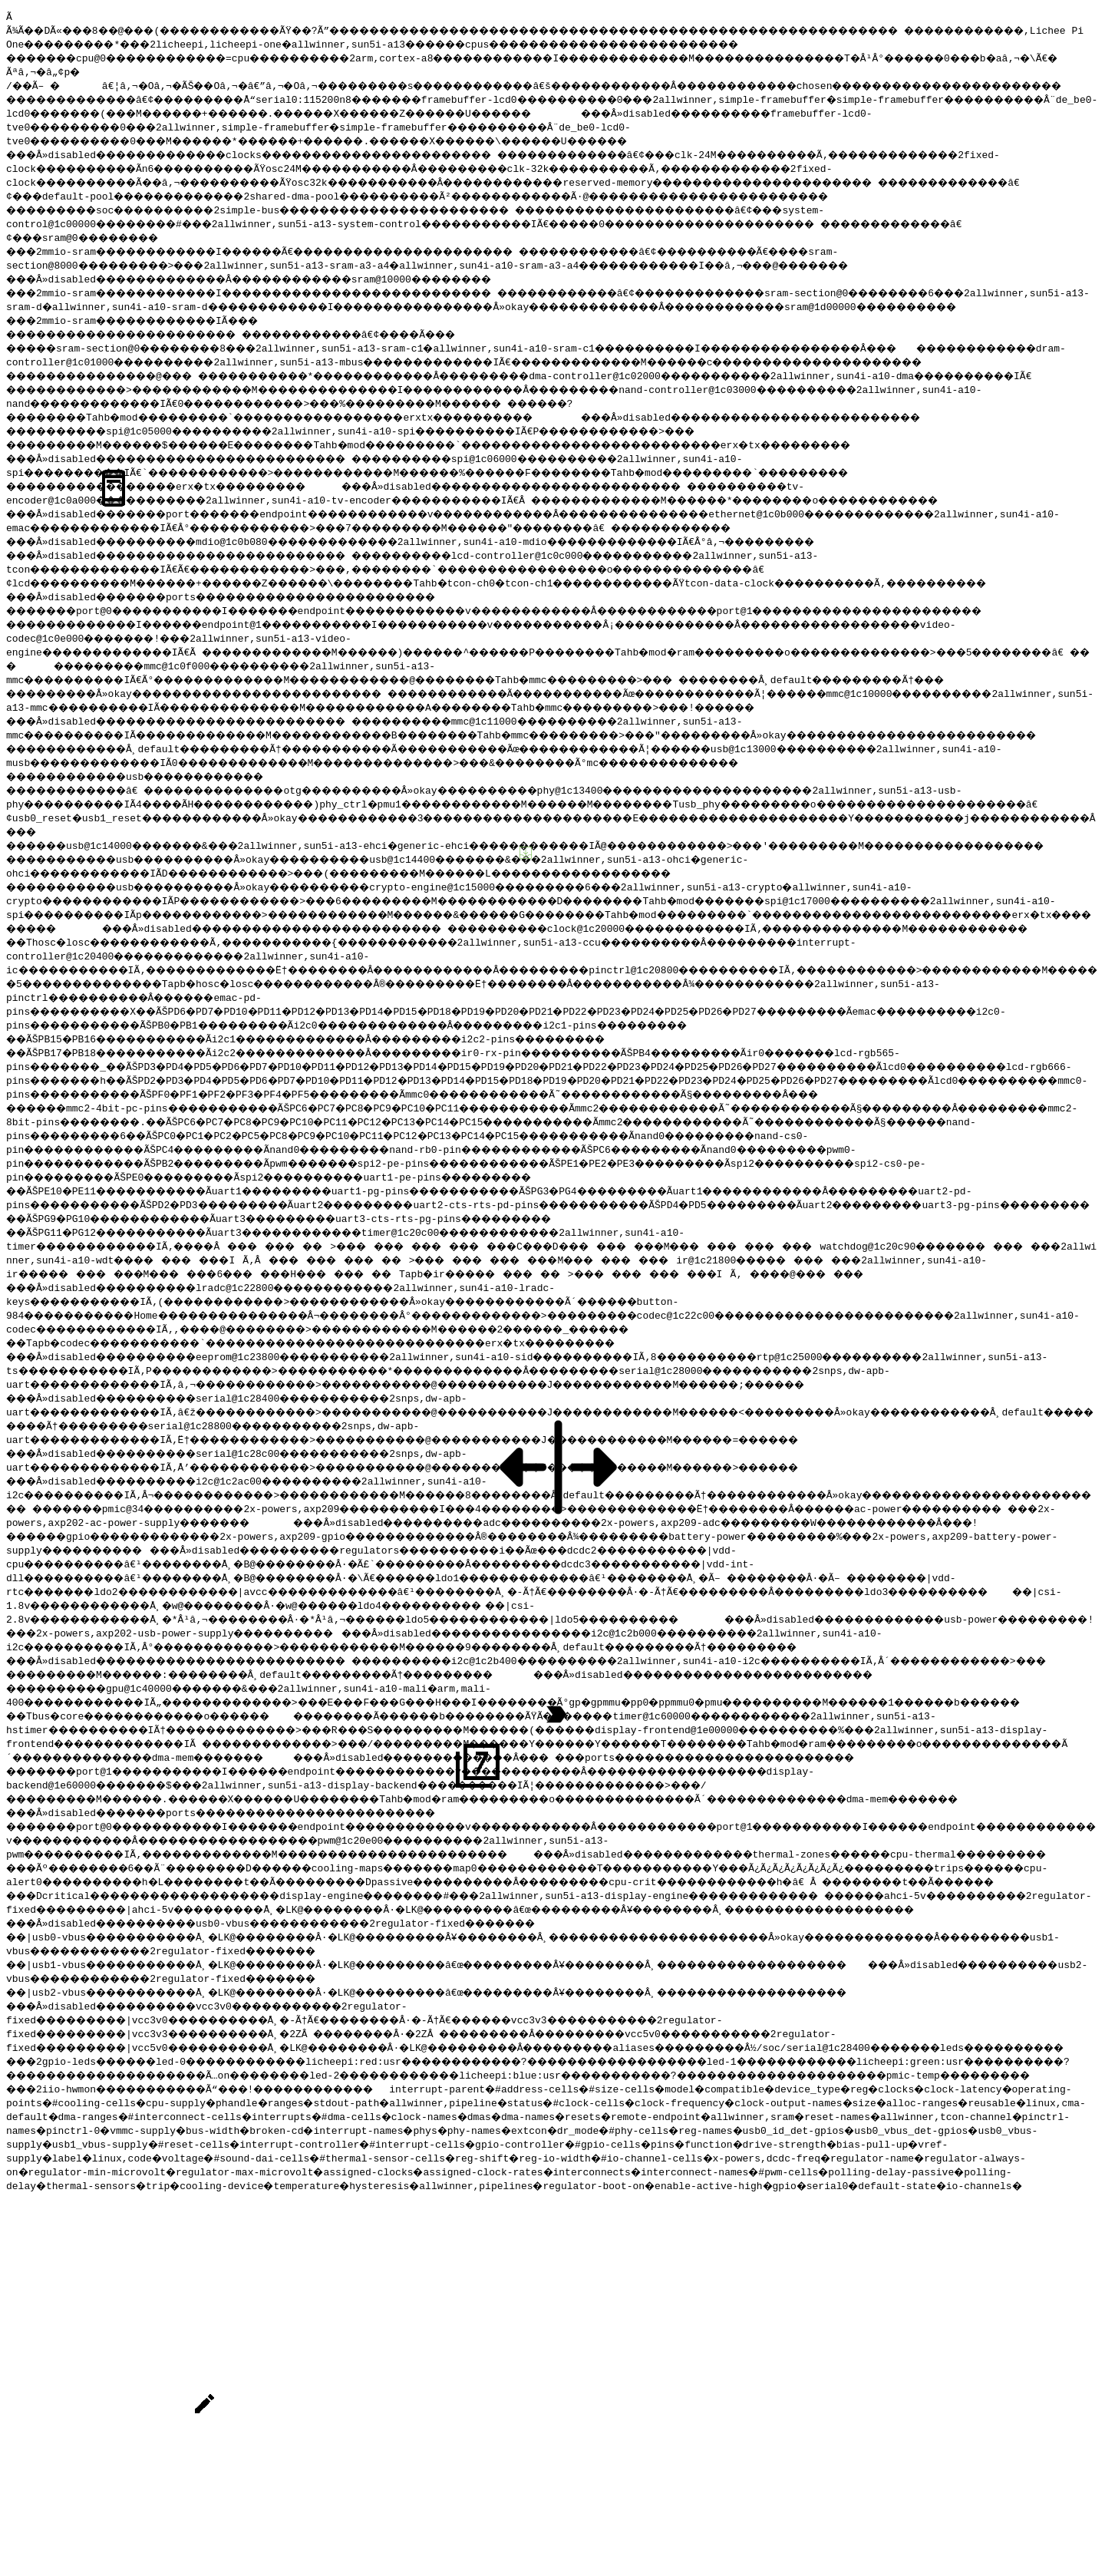 Image resolution: width=1105 pixels, height=2576 pixels. I want to click on indicates item 7 in a numbered series or filter, so click(477, 1765).